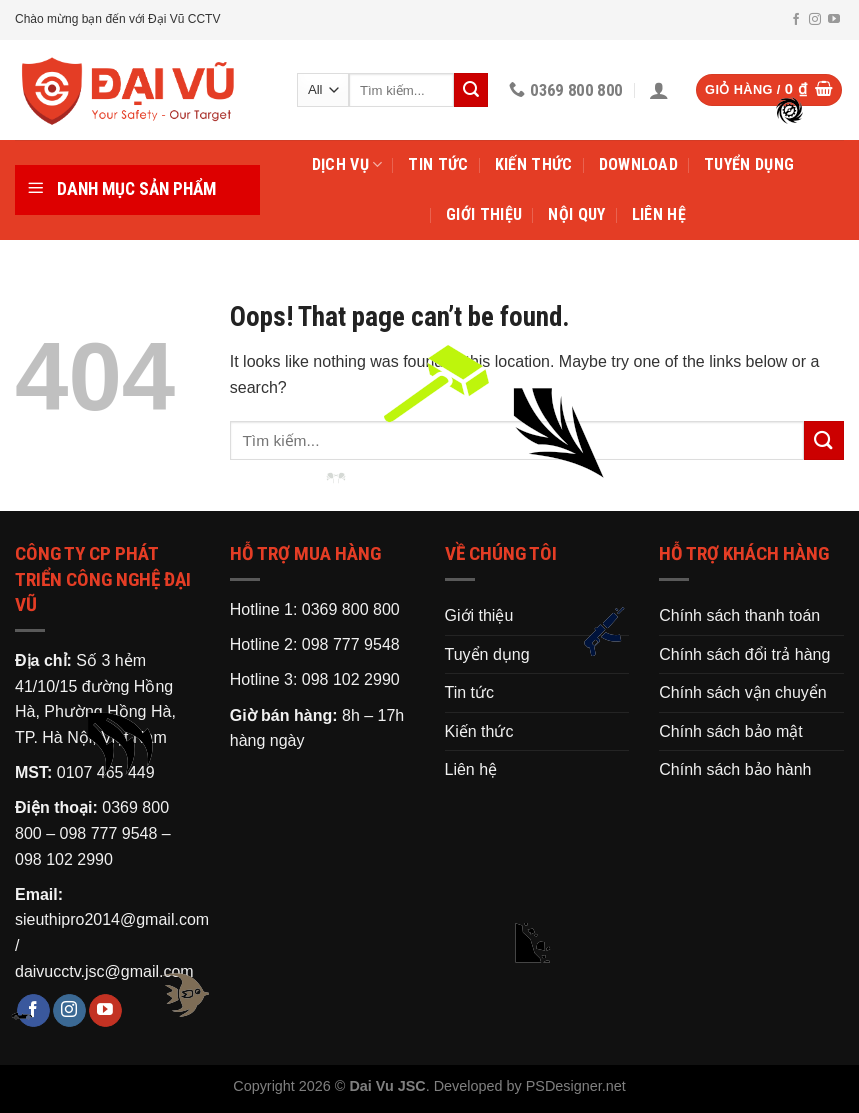 The height and width of the screenshot is (1113, 859). Describe the element at coordinates (120, 745) in the screenshot. I see `select barbed nails ability or attack` at that location.